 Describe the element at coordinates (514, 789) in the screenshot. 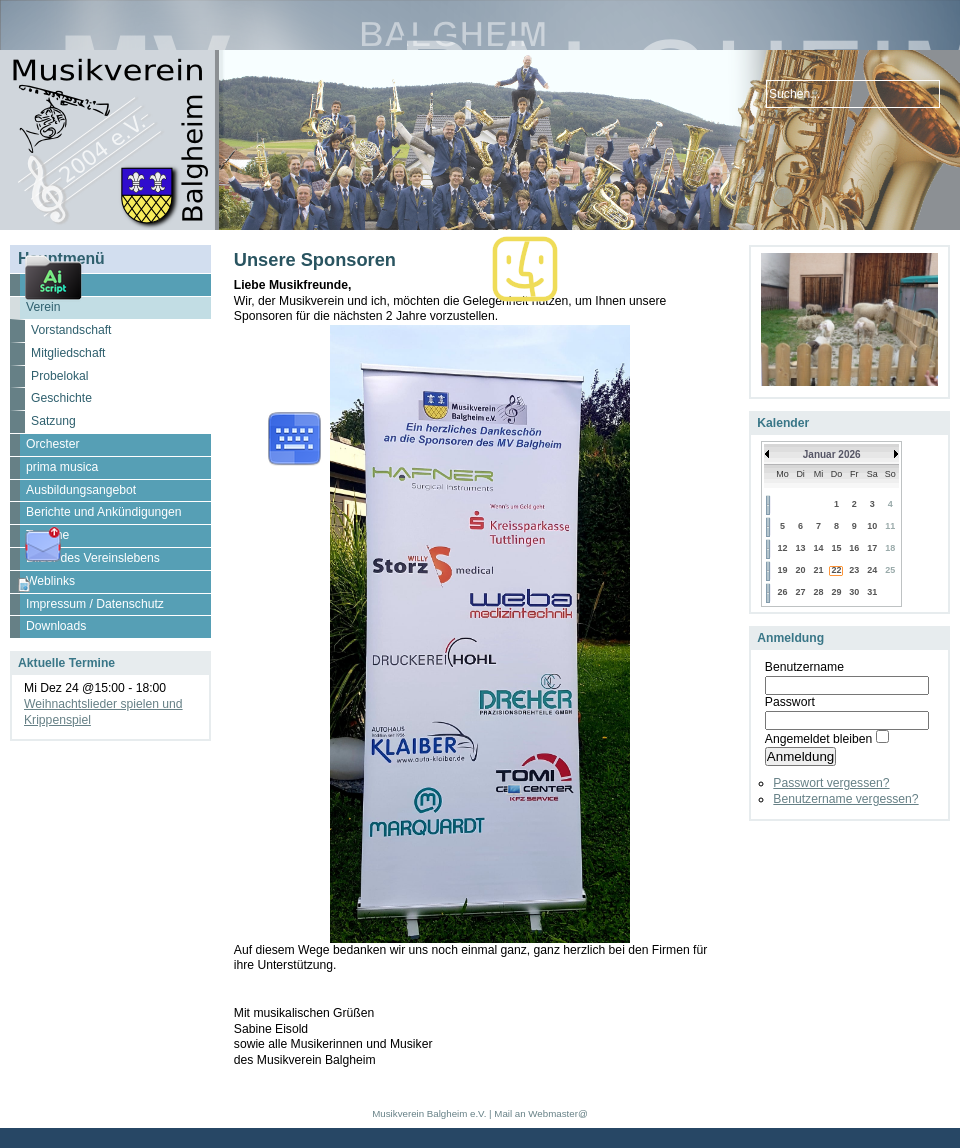

I see `represents a powerbook g4 12-inch laptop device` at that location.